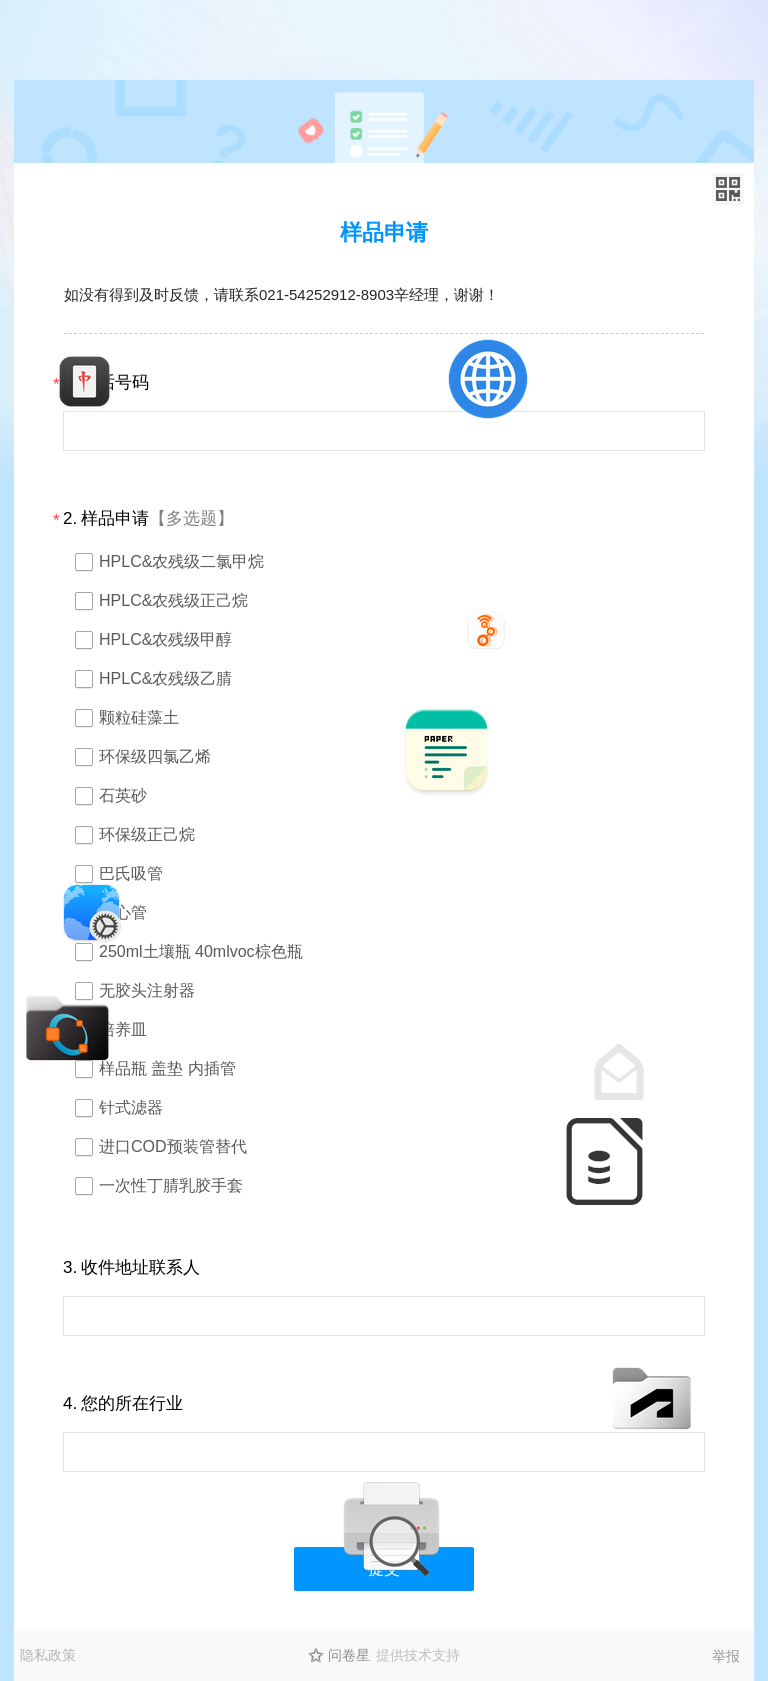 This screenshot has height=1681, width=768. I want to click on configure network and workgroup settings, so click(91, 912).